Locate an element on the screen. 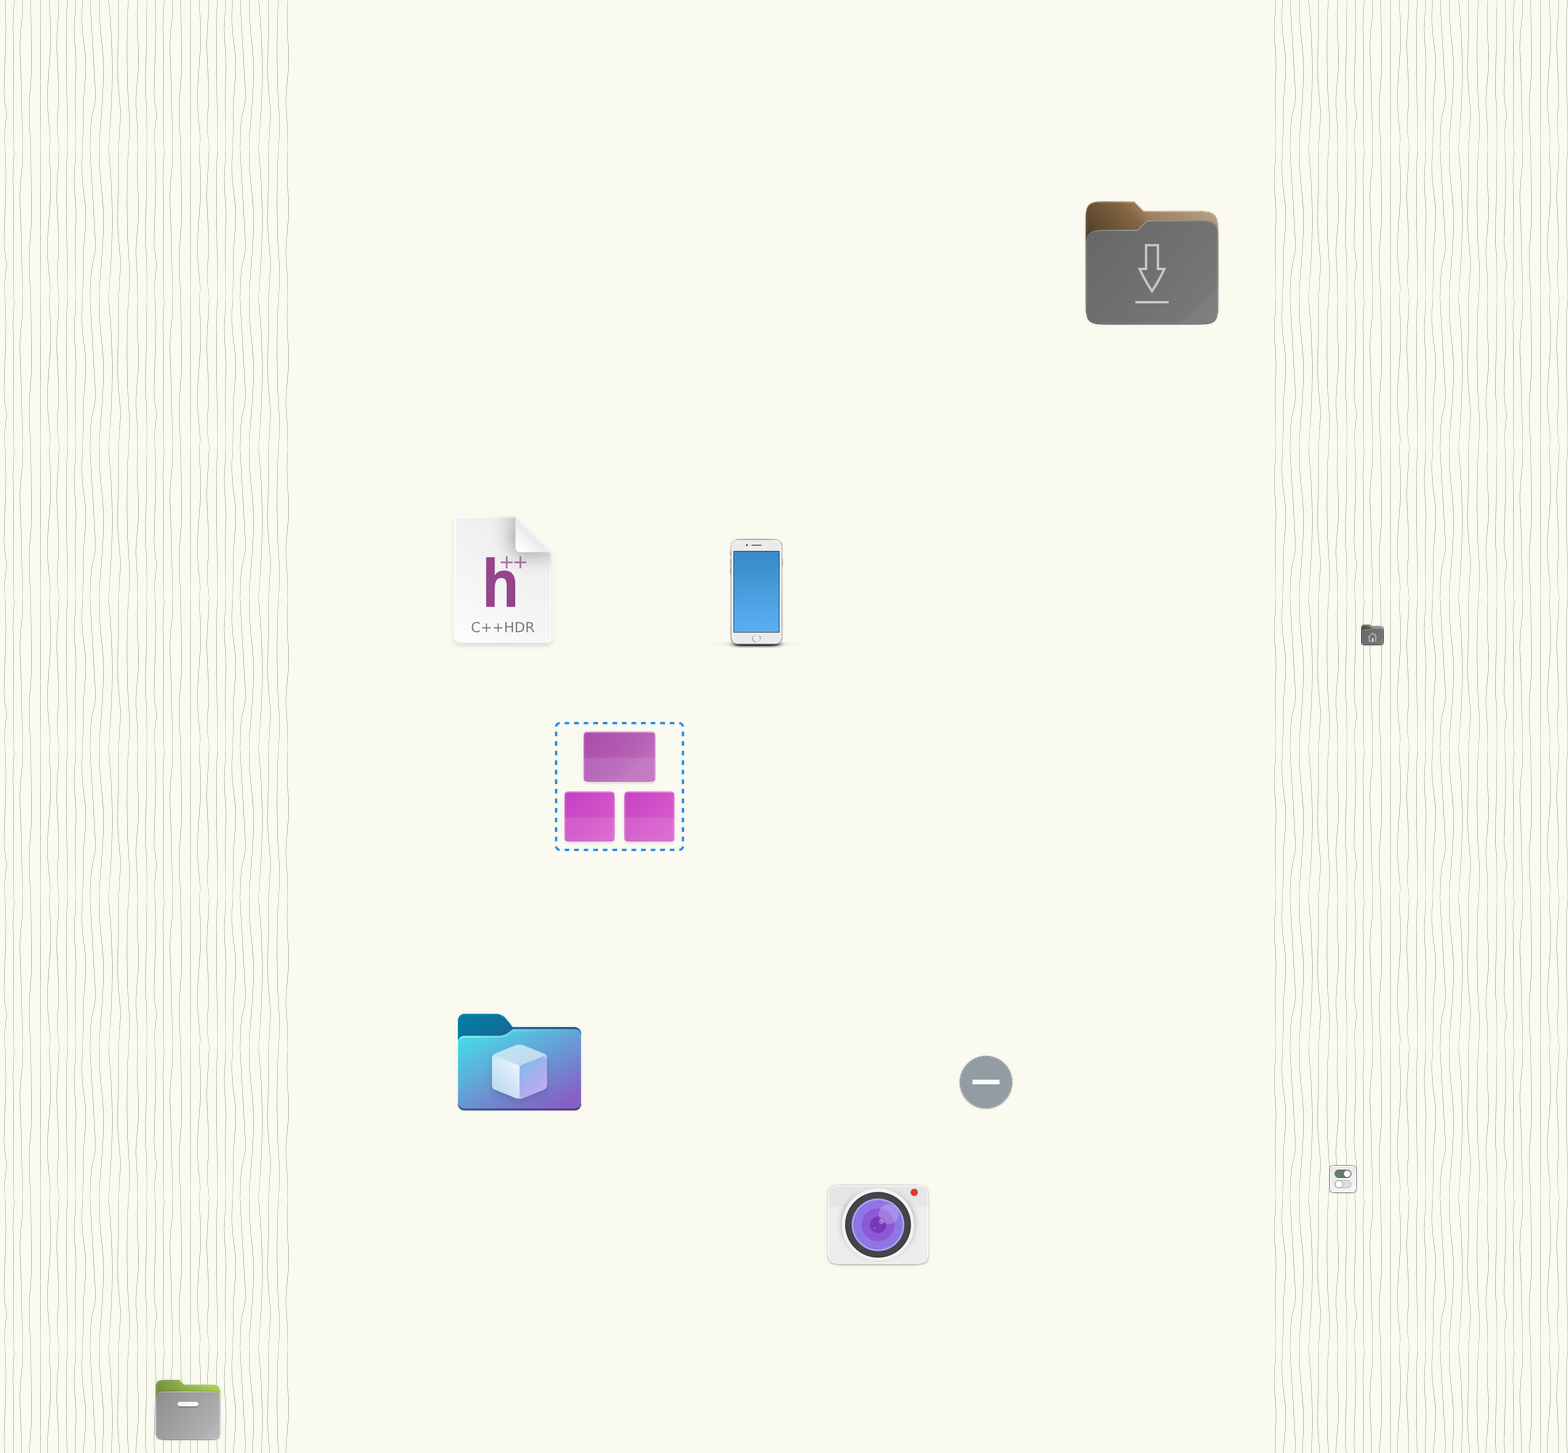  open desktop preferences or settings is located at coordinates (1343, 1179).